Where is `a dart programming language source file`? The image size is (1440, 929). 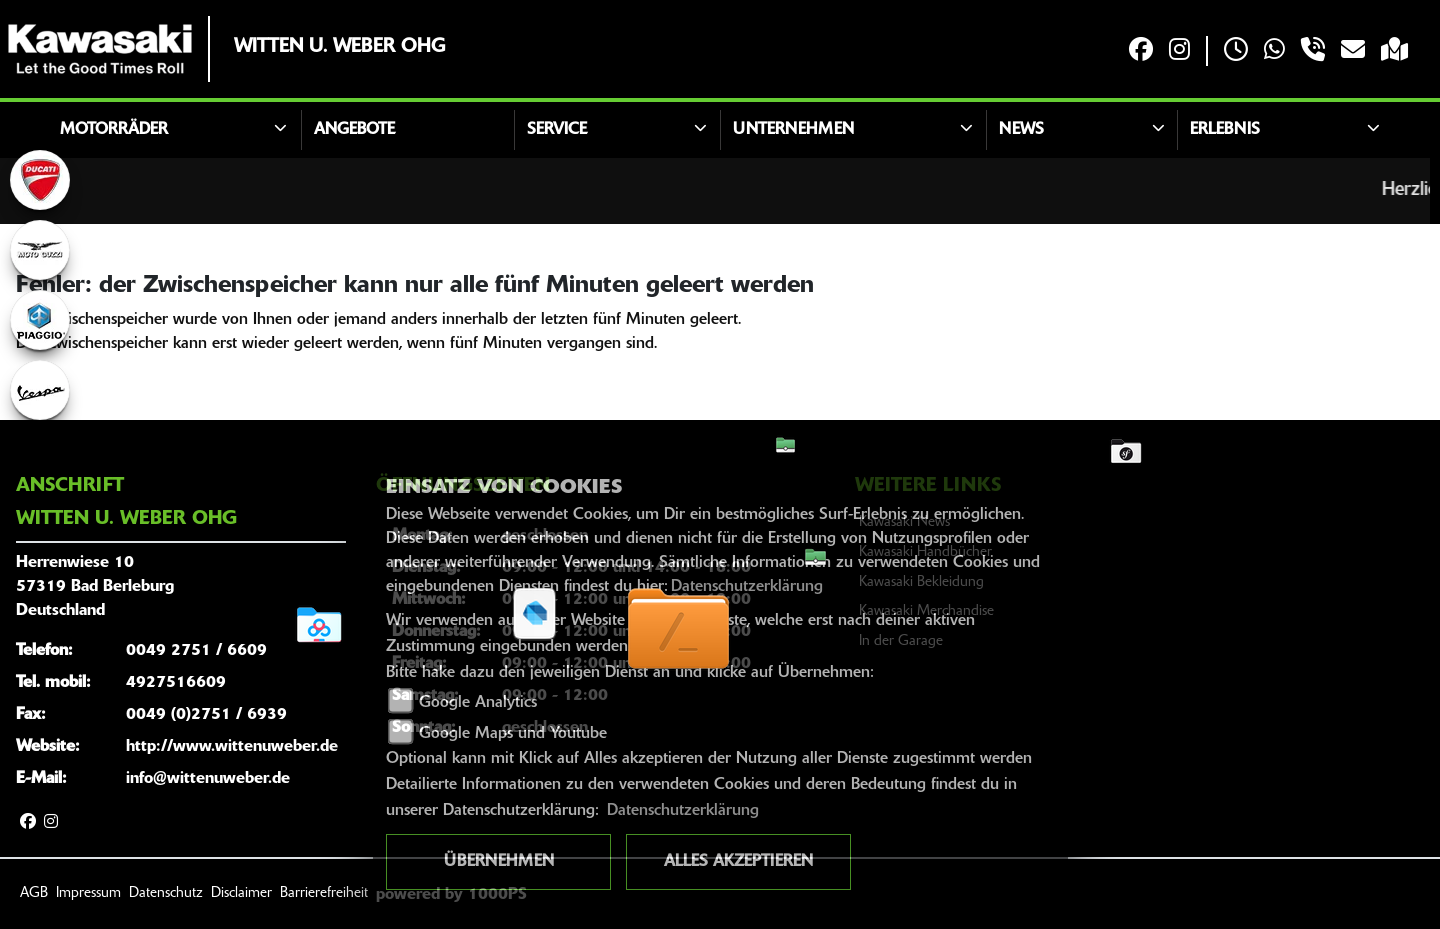
a dart programming language source file is located at coordinates (534, 613).